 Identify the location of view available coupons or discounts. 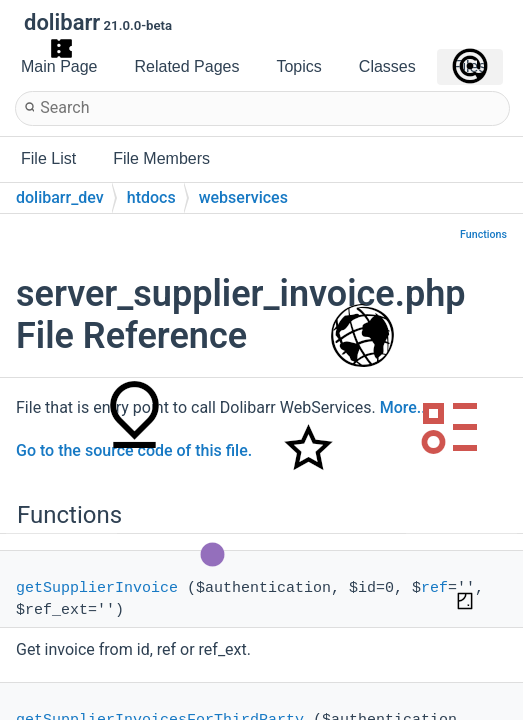
(61, 48).